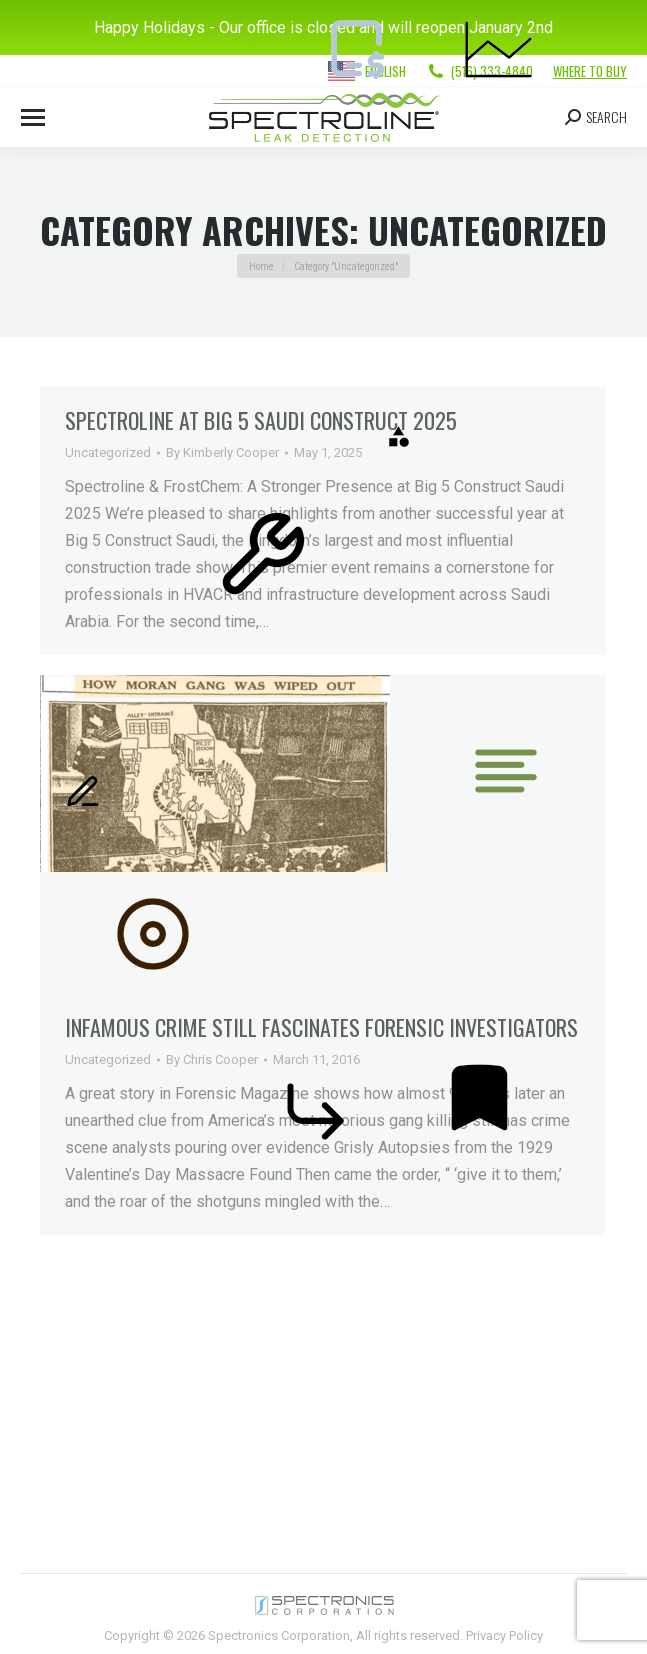  I want to click on view tablet payment or pricing options, so click(356, 48).